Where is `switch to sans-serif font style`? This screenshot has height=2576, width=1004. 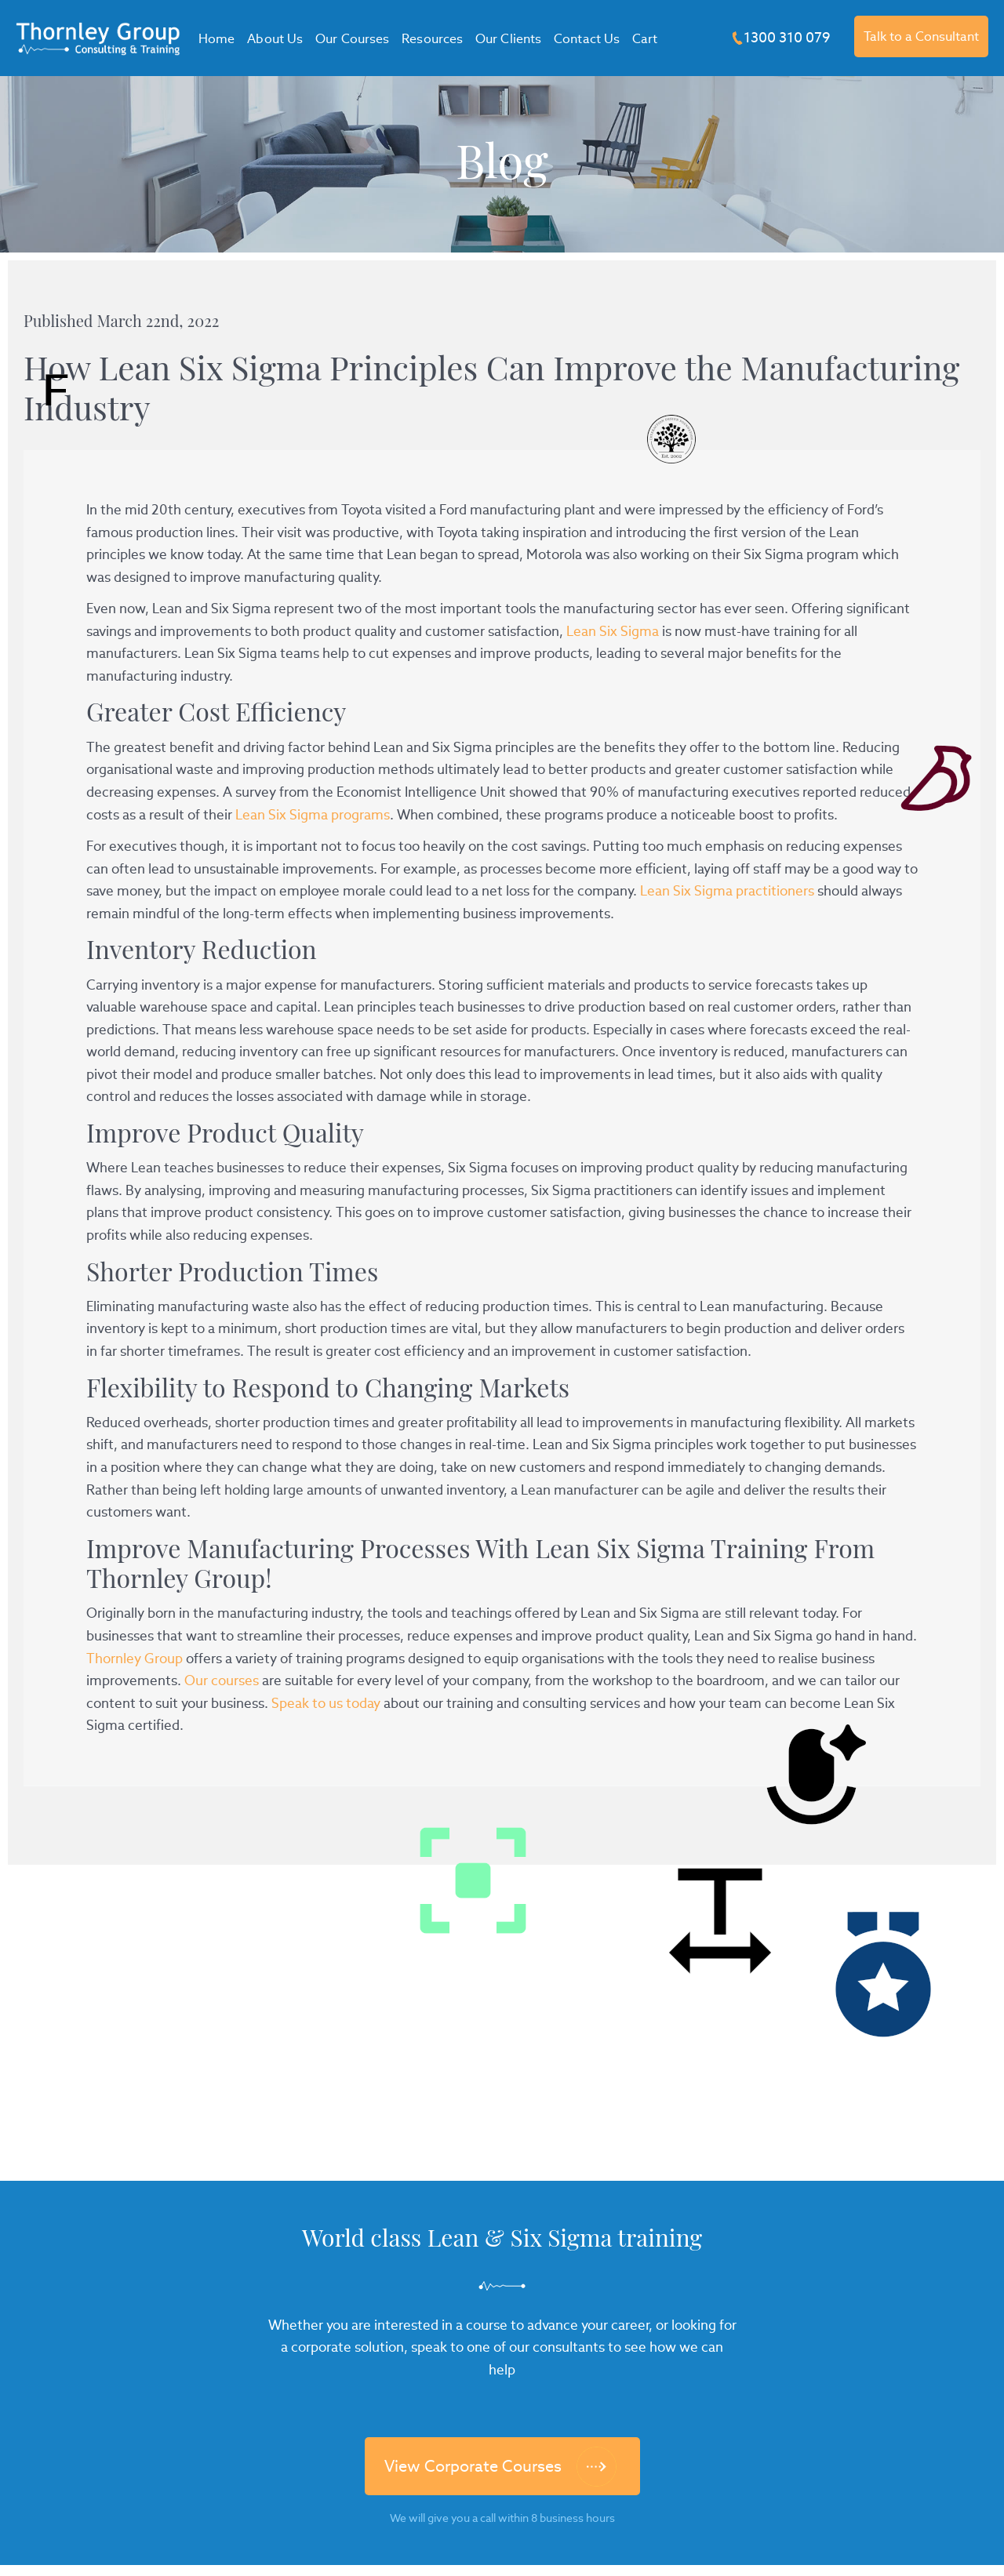 switch to sans-serif font style is located at coordinates (55, 389).